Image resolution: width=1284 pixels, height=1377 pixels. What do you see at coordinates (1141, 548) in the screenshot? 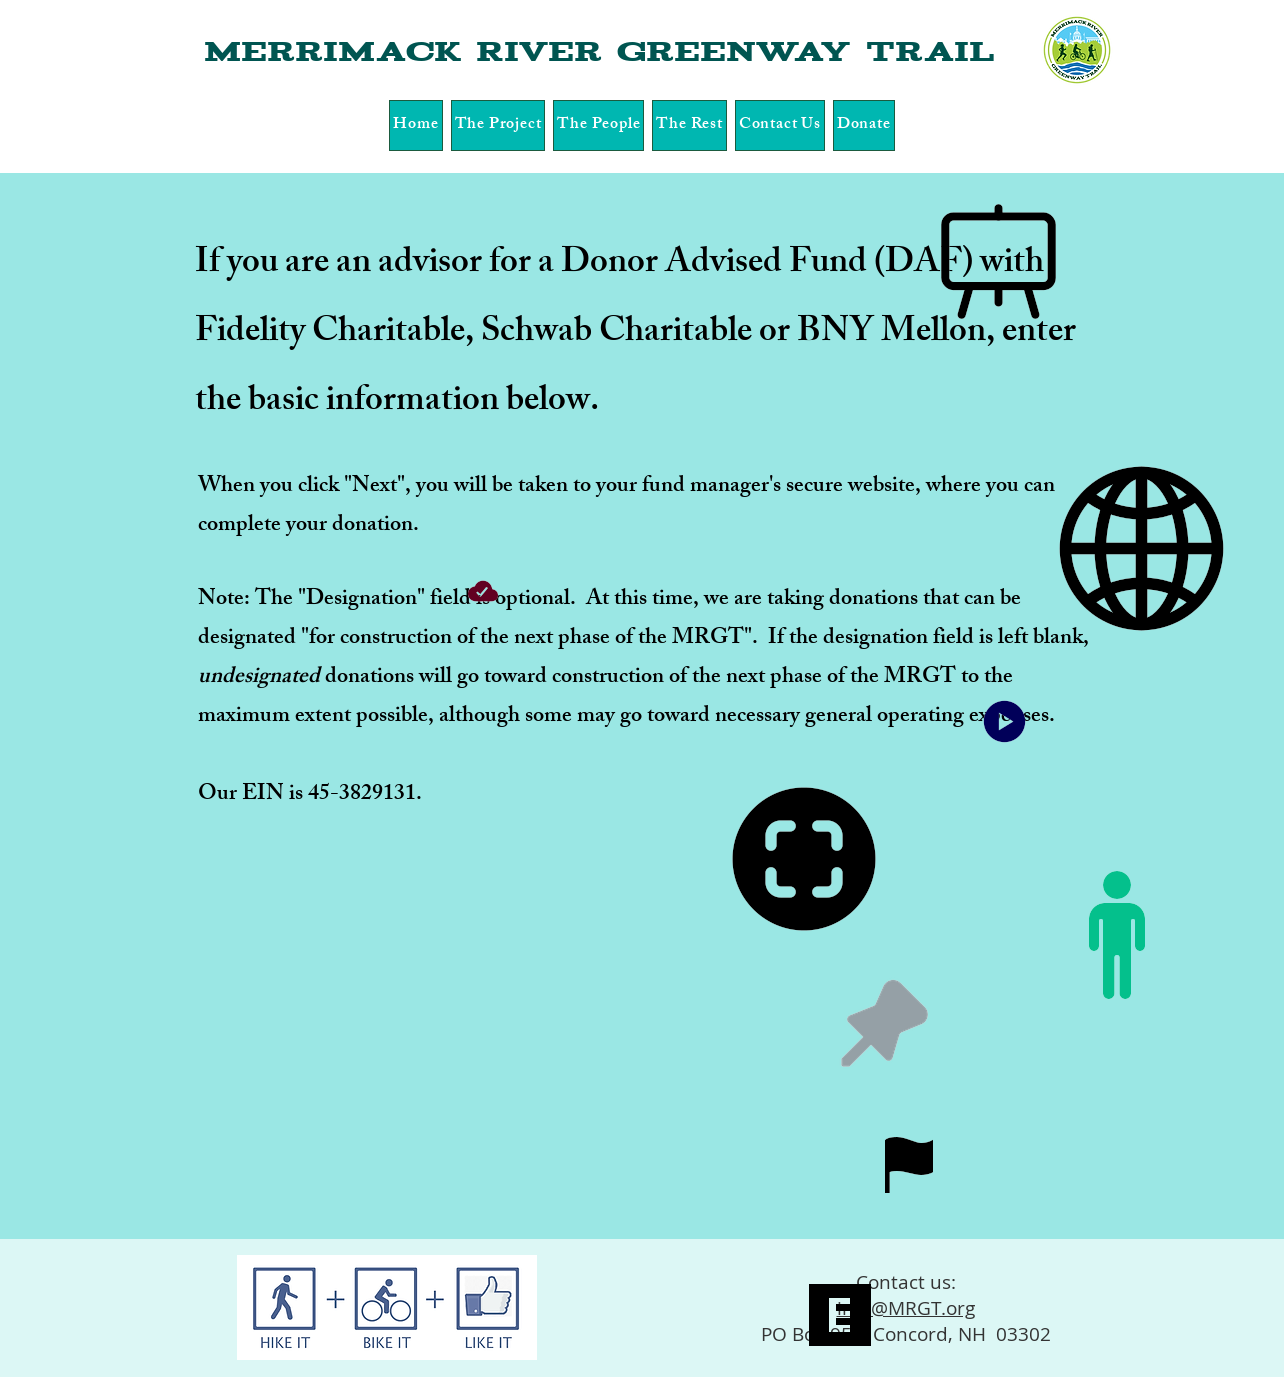
I see `access website or browse the web` at bounding box center [1141, 548].